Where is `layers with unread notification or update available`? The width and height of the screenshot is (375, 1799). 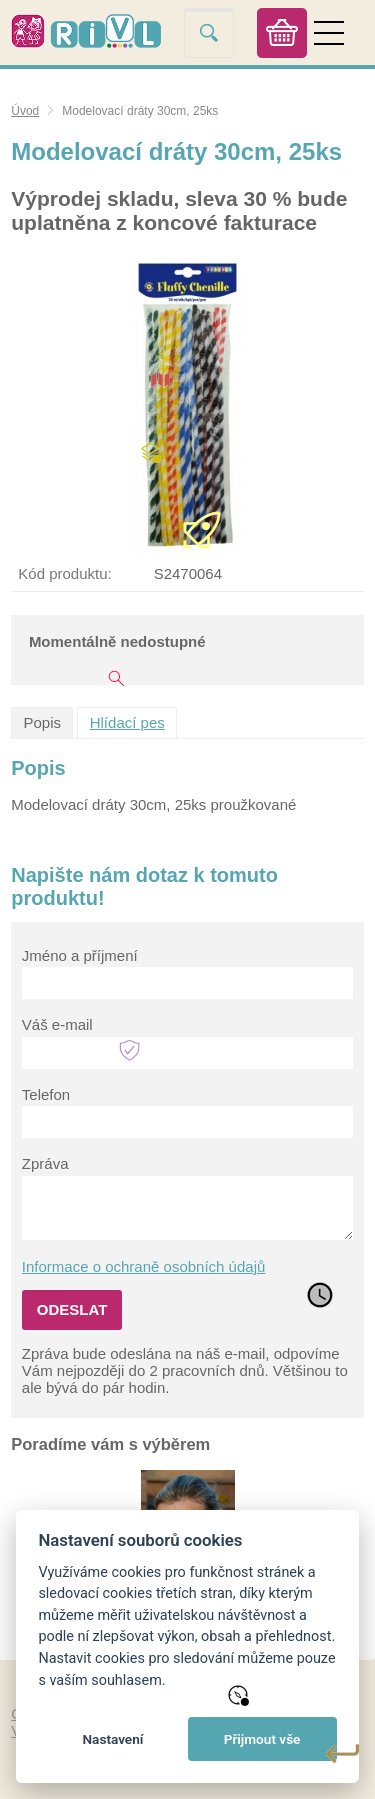 layers with unread notification or update available is located at coordinates (150, 452).